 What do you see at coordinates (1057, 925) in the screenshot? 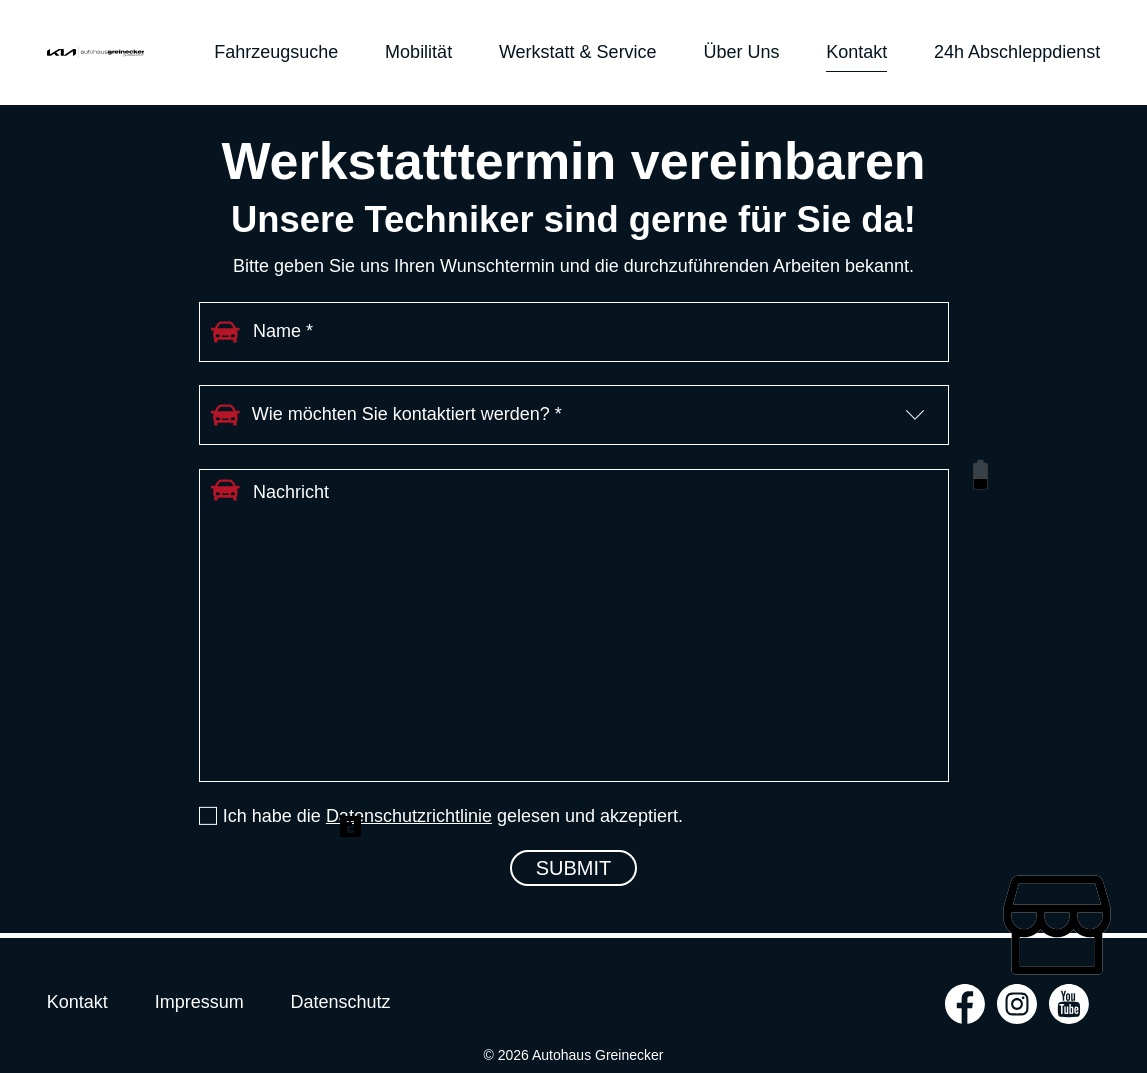
I see `access the online store or marketplace` at bounding box center [1057, 925].